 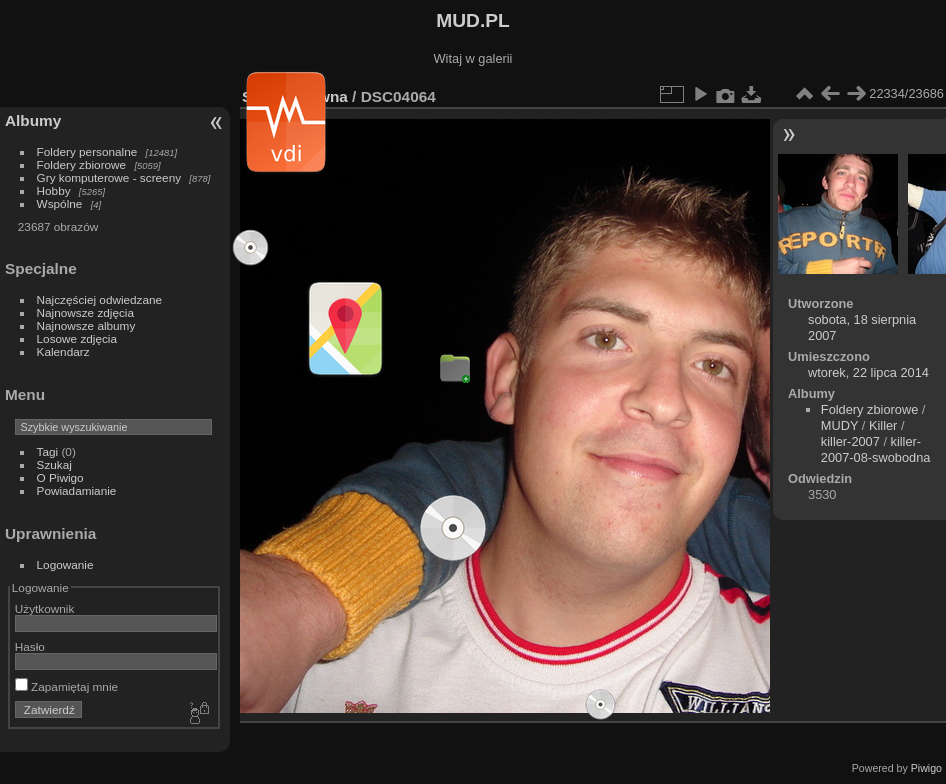 What do you see at coordinates (453, 528) in the screenshot?
I see `indicates a DVD+R disc drive or media` at bounding box center [453, 528].